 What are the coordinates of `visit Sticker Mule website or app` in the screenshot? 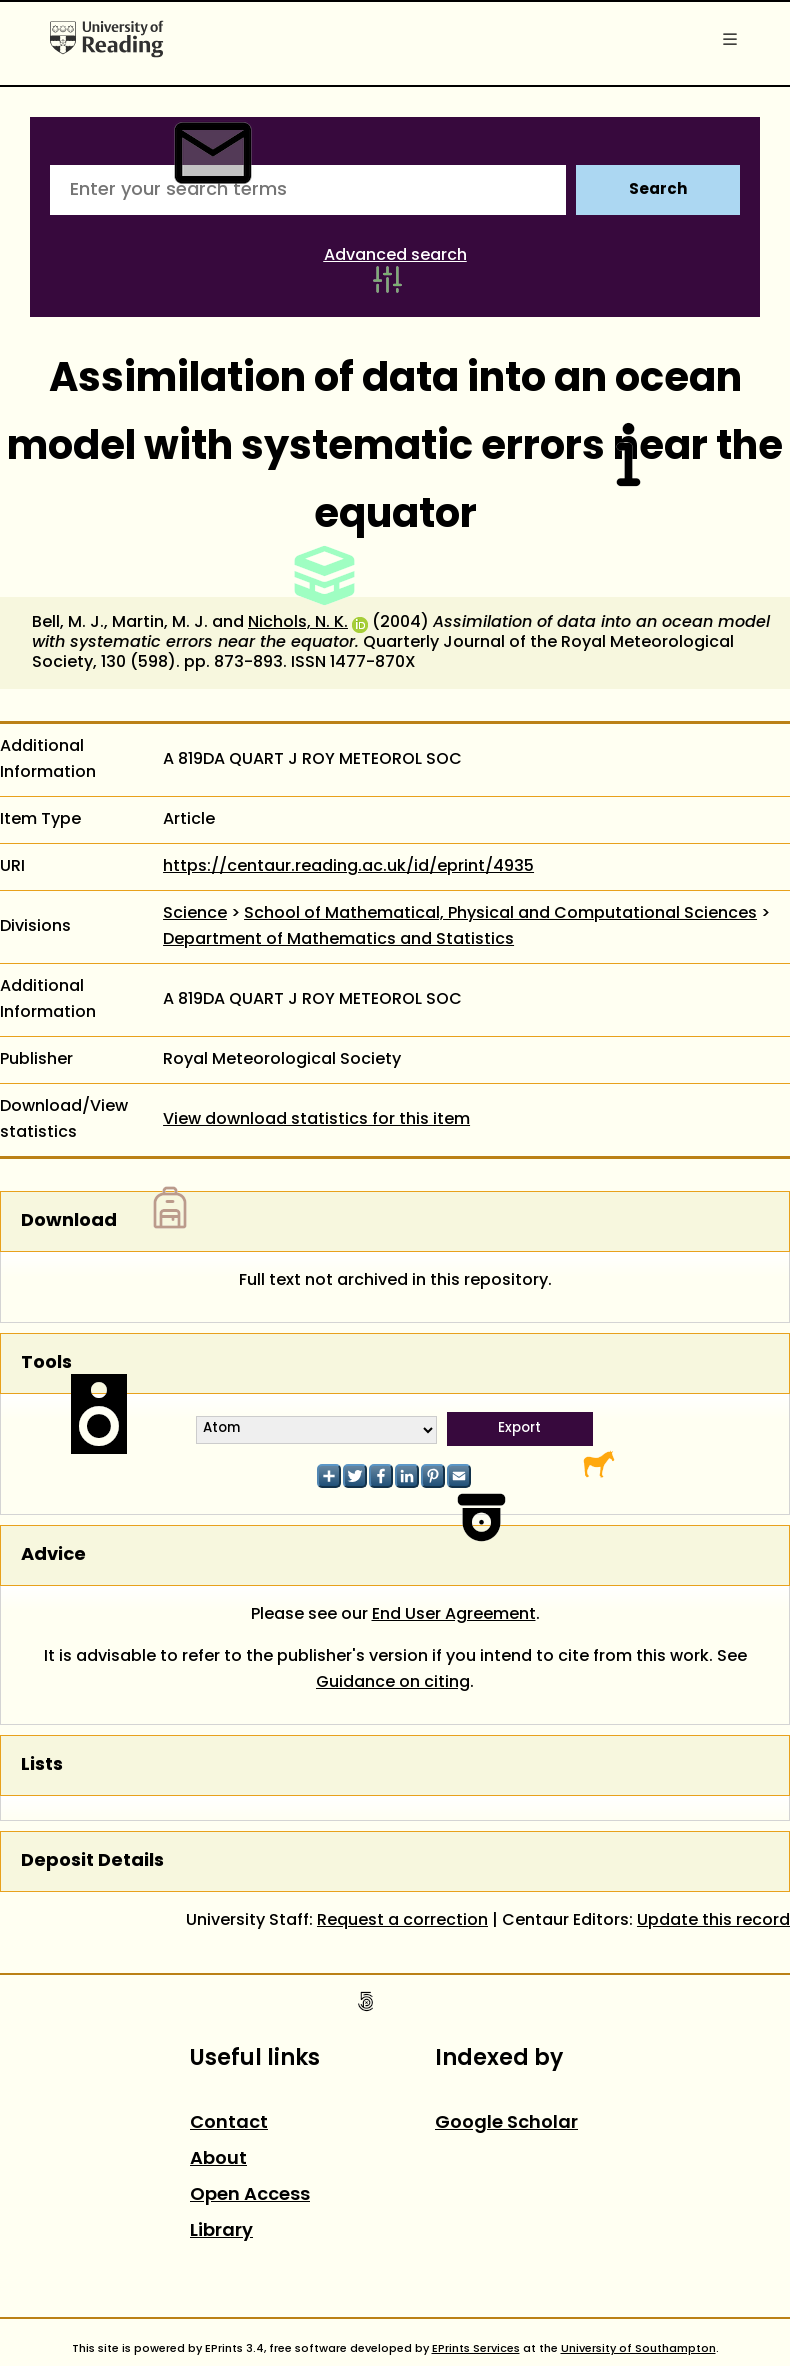 It's located at (599, 1464).